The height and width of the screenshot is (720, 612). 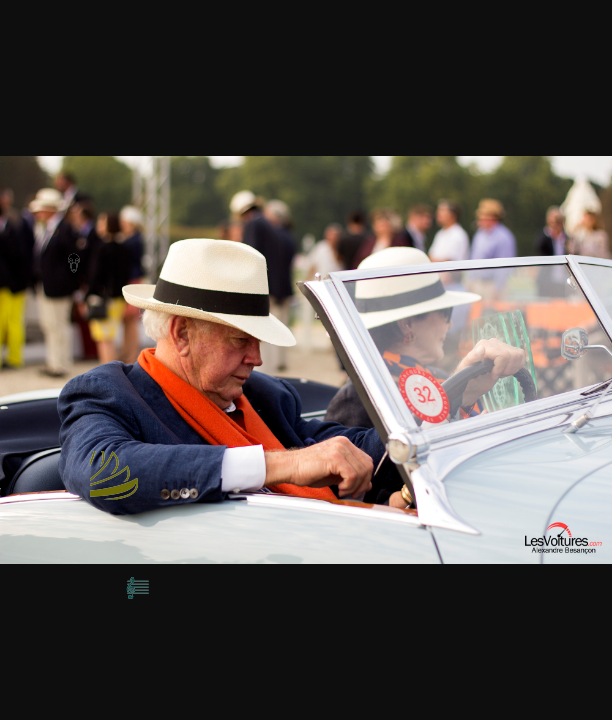 What do you see at coordinates (74, 263) in the screenshot?
I see `indicates a horror or terror game genre` at bounding box center [74, 263].